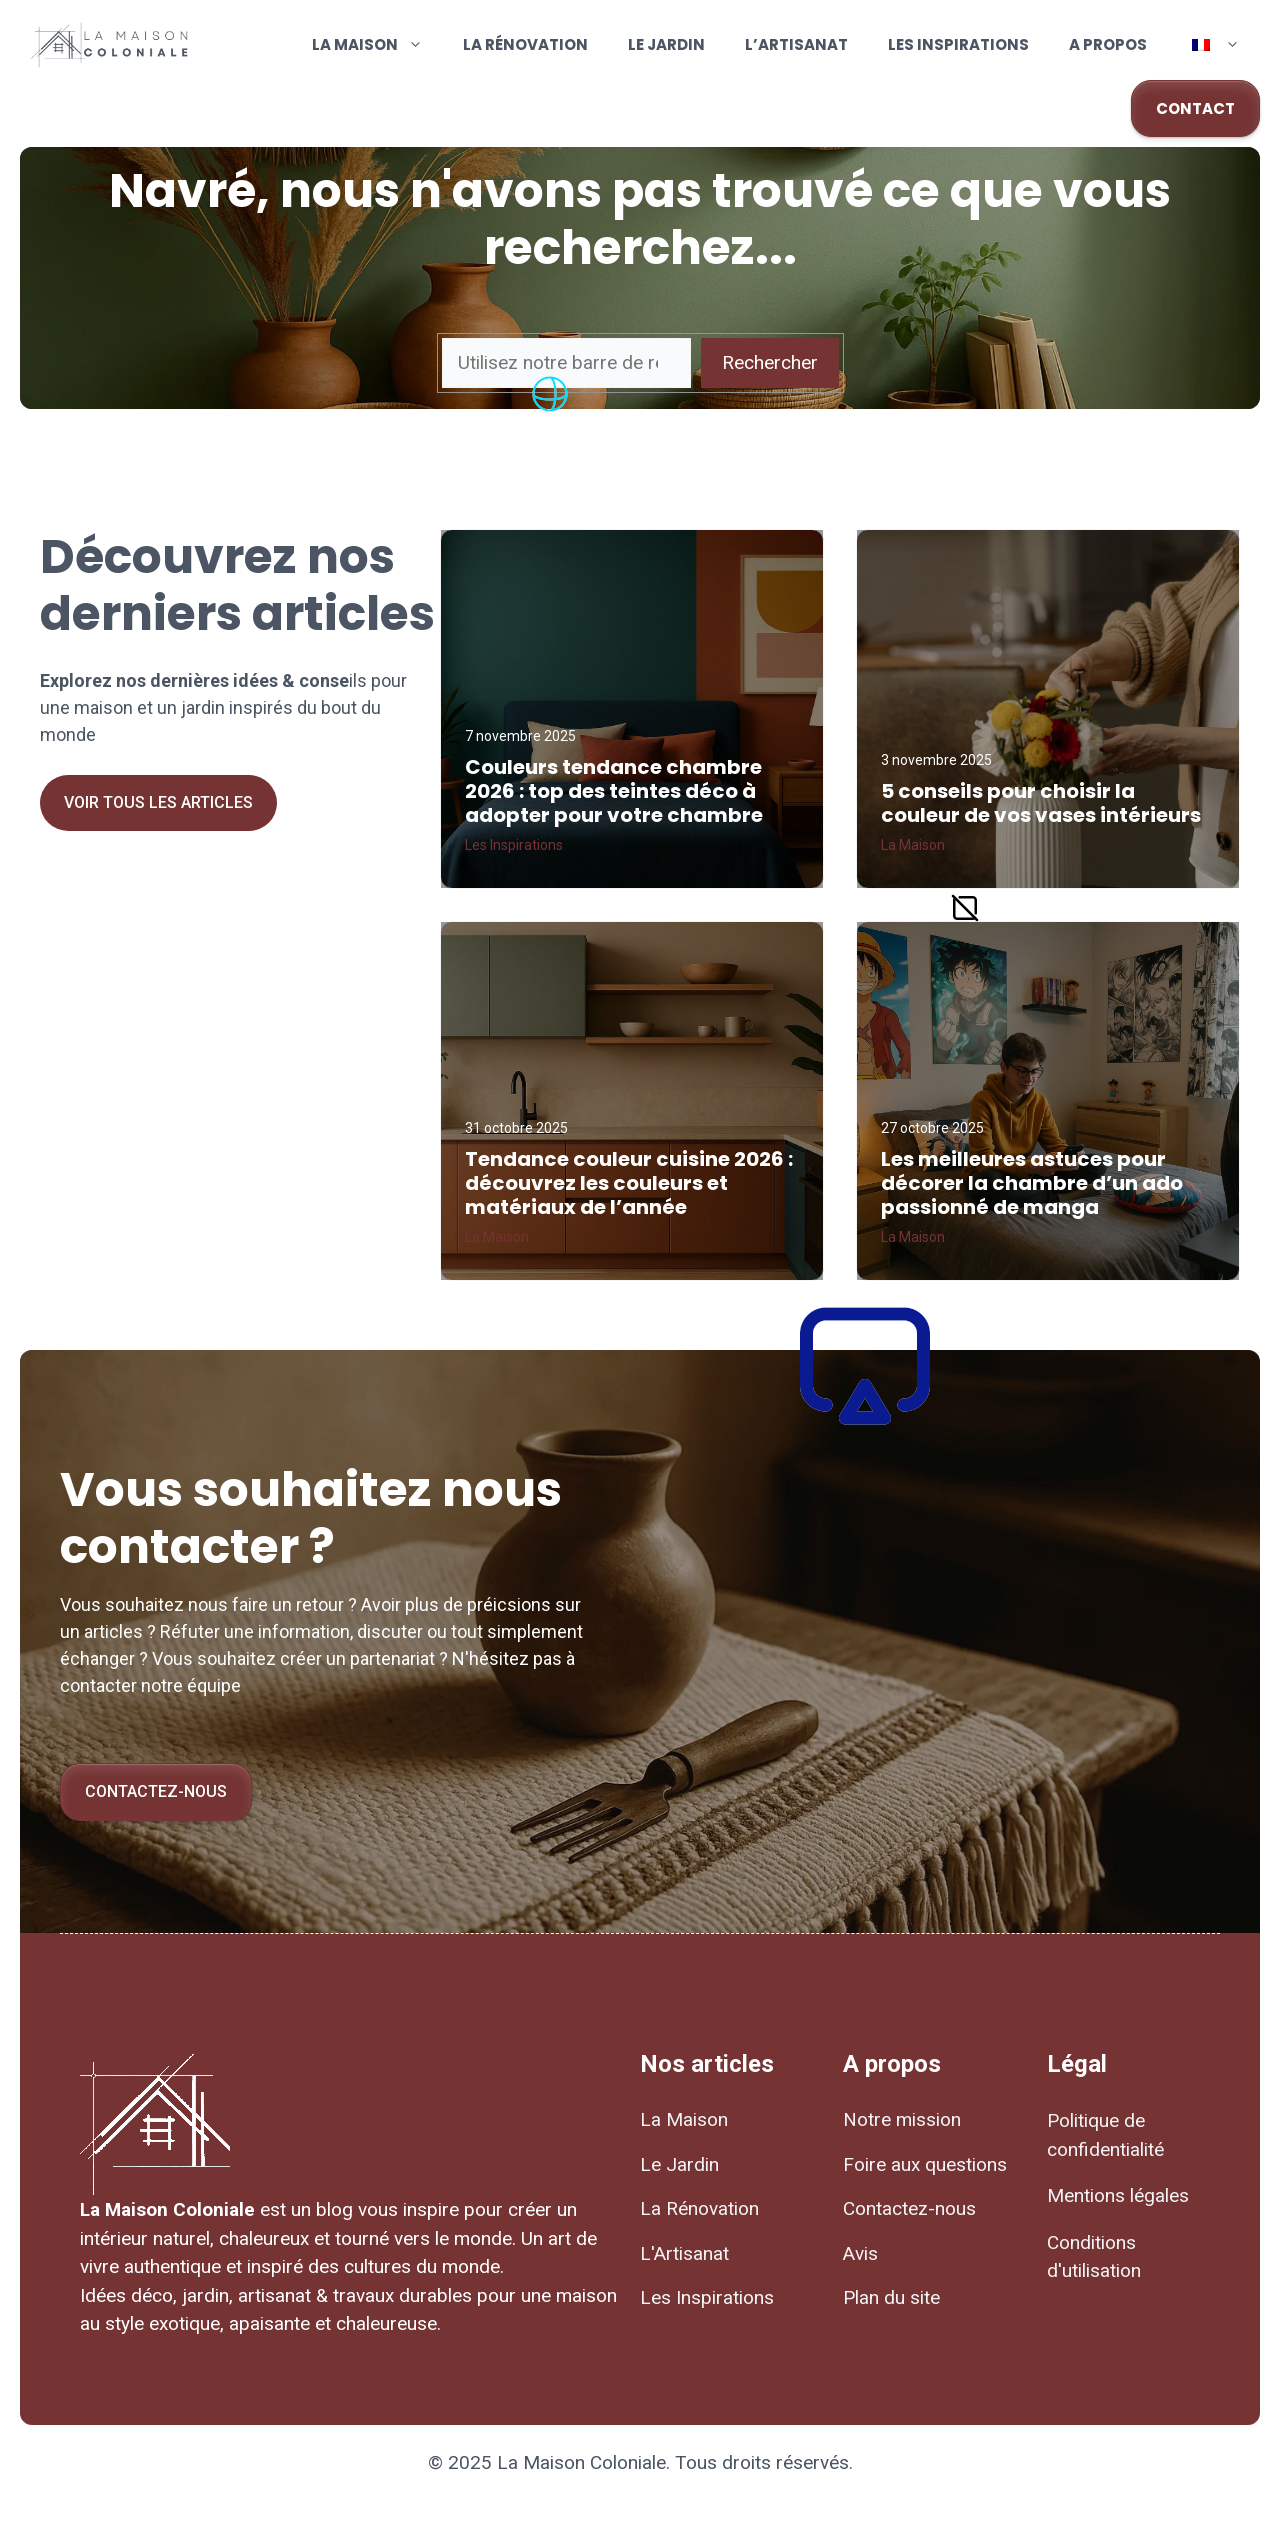  I want to click on start a shareplay session, so click(865, 1366).